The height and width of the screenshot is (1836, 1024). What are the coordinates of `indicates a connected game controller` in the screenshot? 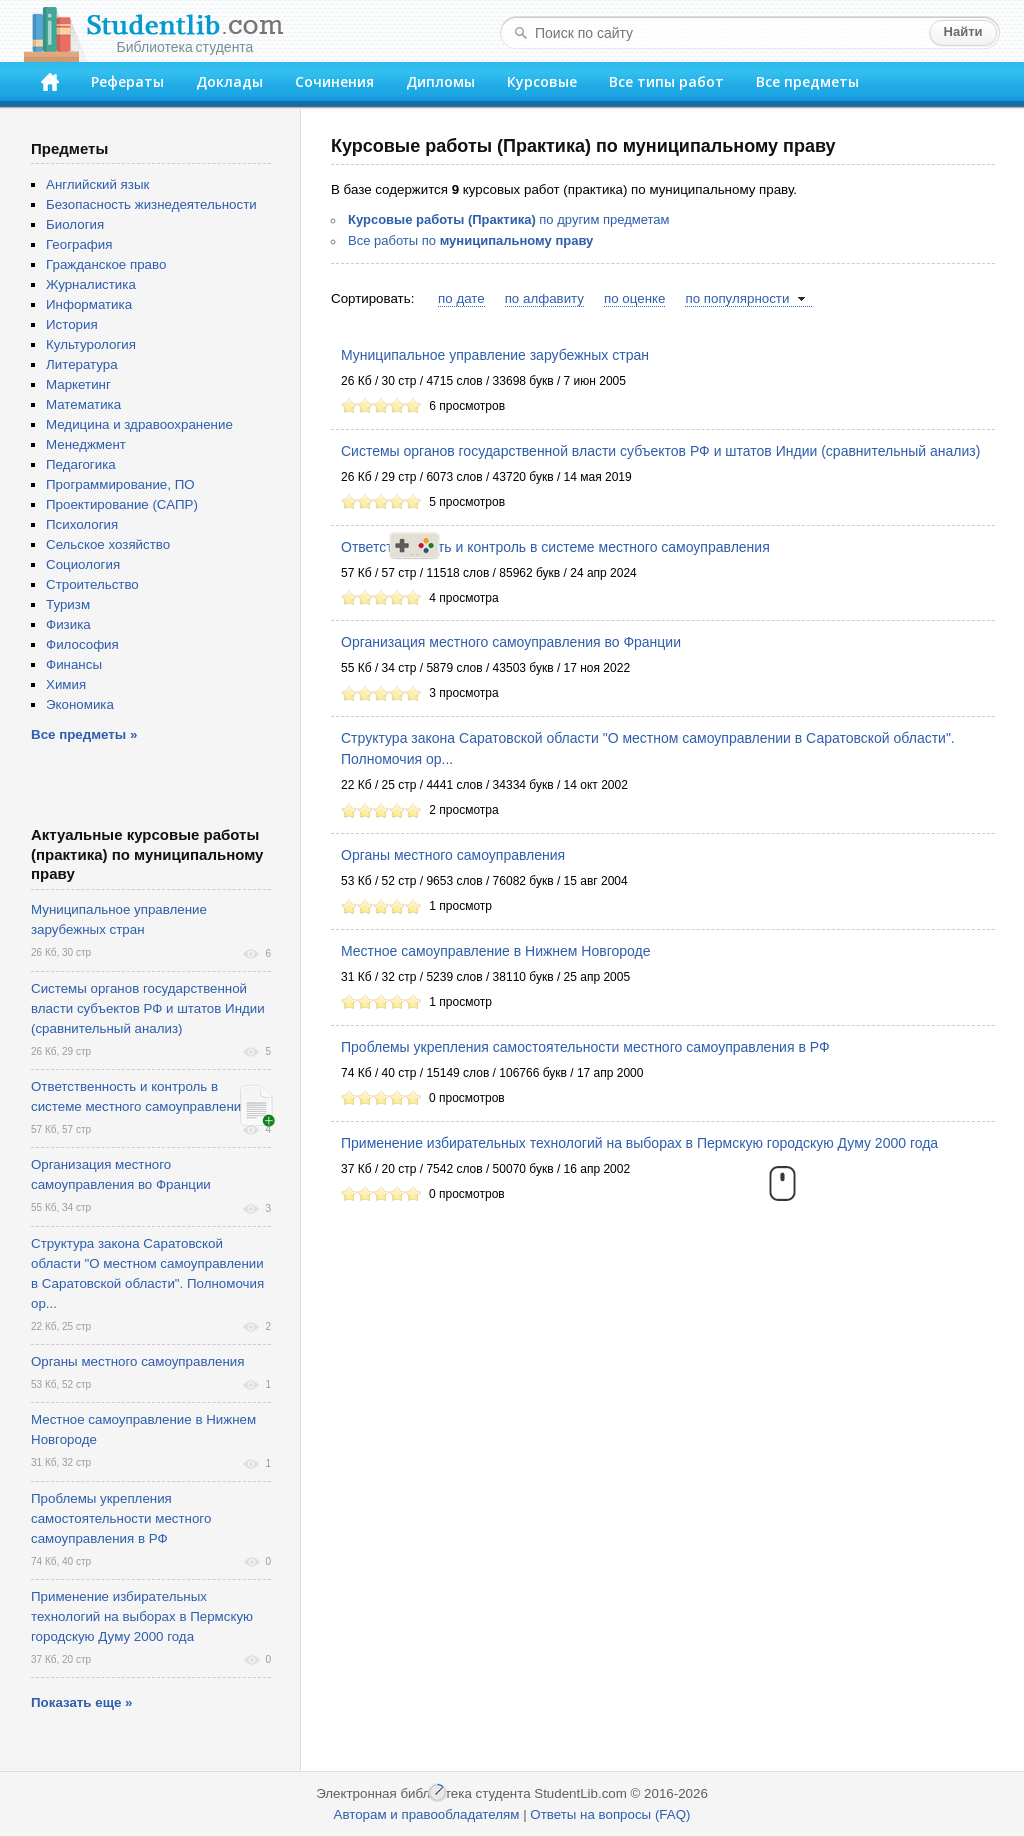 It's located at (414, 545).